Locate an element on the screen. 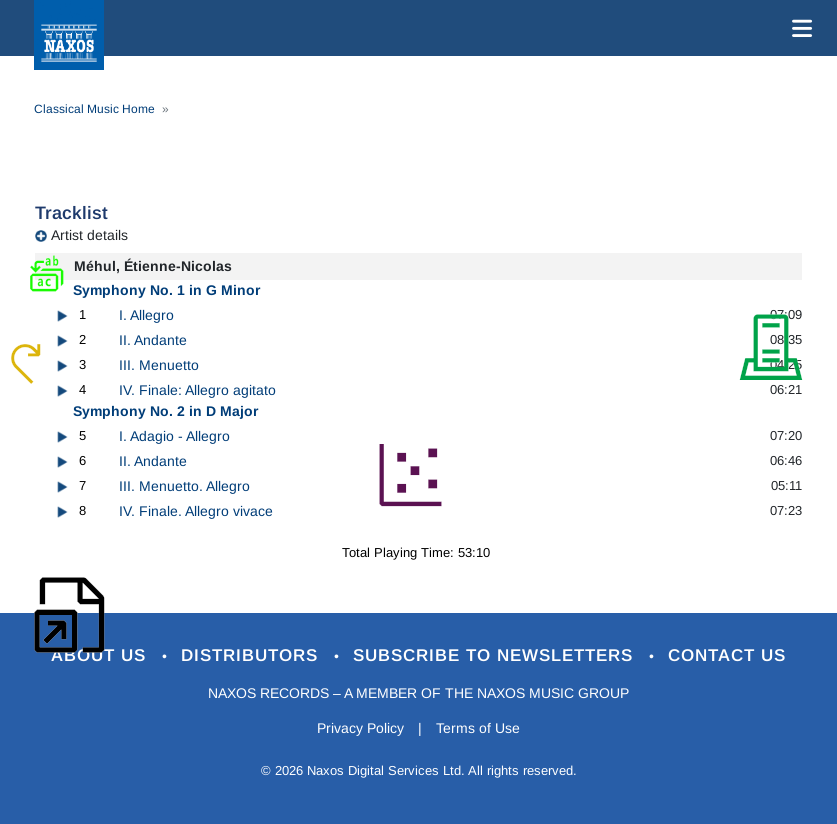 This screenshot has height=824, width=837. redo the last undone action is located at coordinates (26, 362).